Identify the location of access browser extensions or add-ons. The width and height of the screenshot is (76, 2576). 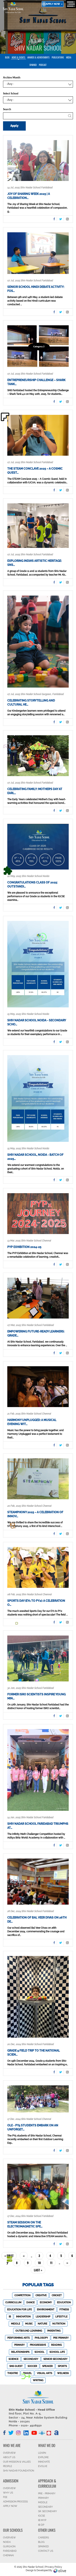
(8, 871).